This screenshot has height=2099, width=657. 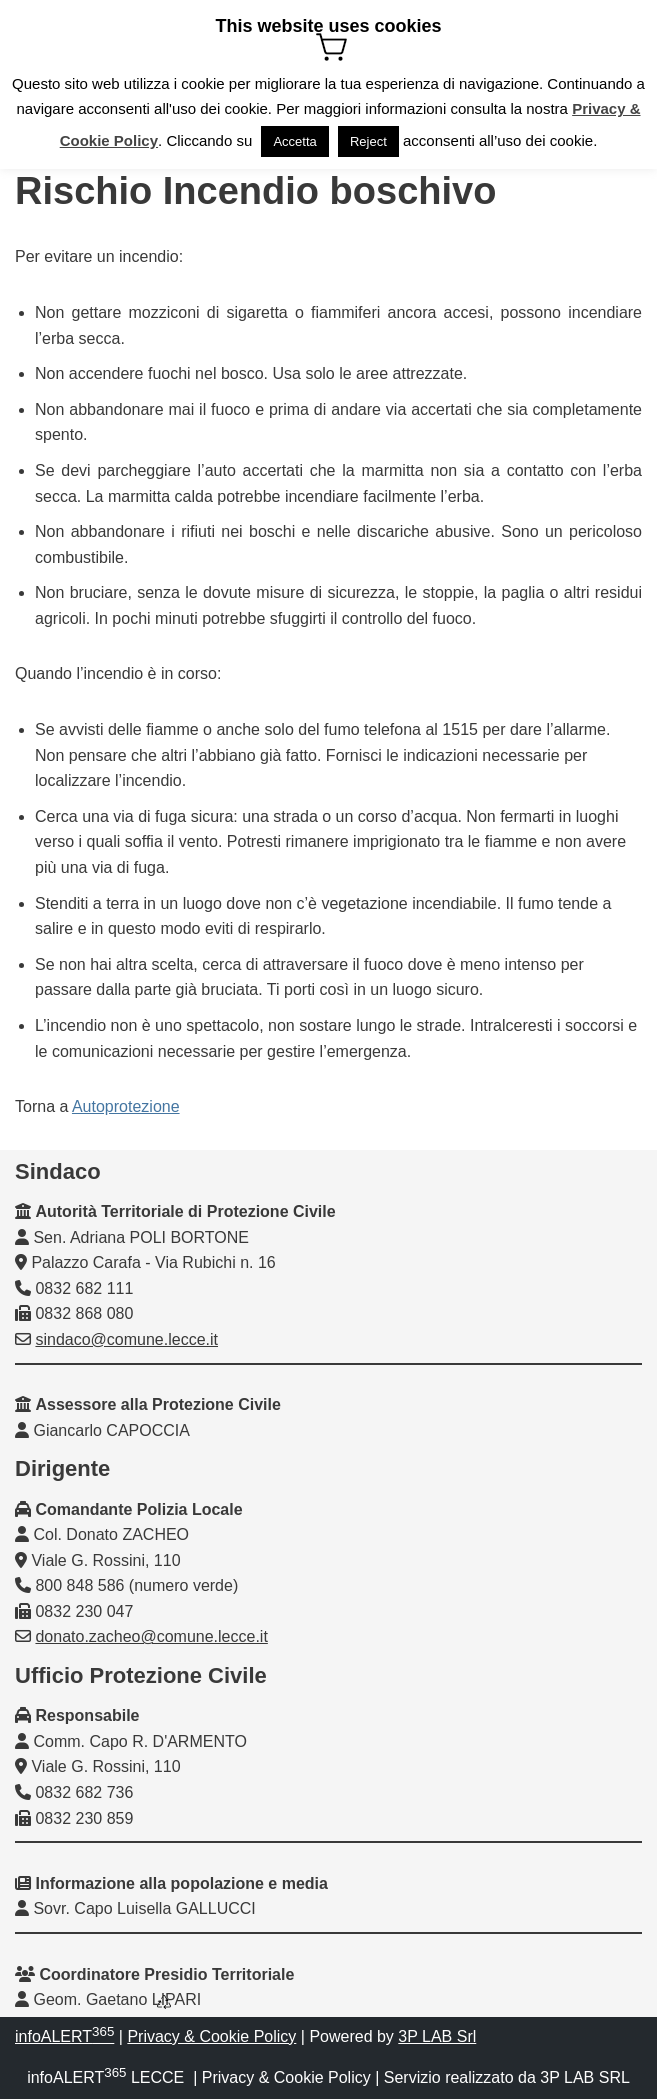 I want to click on recycle or move item to trash, so click(x=164, y=2002).